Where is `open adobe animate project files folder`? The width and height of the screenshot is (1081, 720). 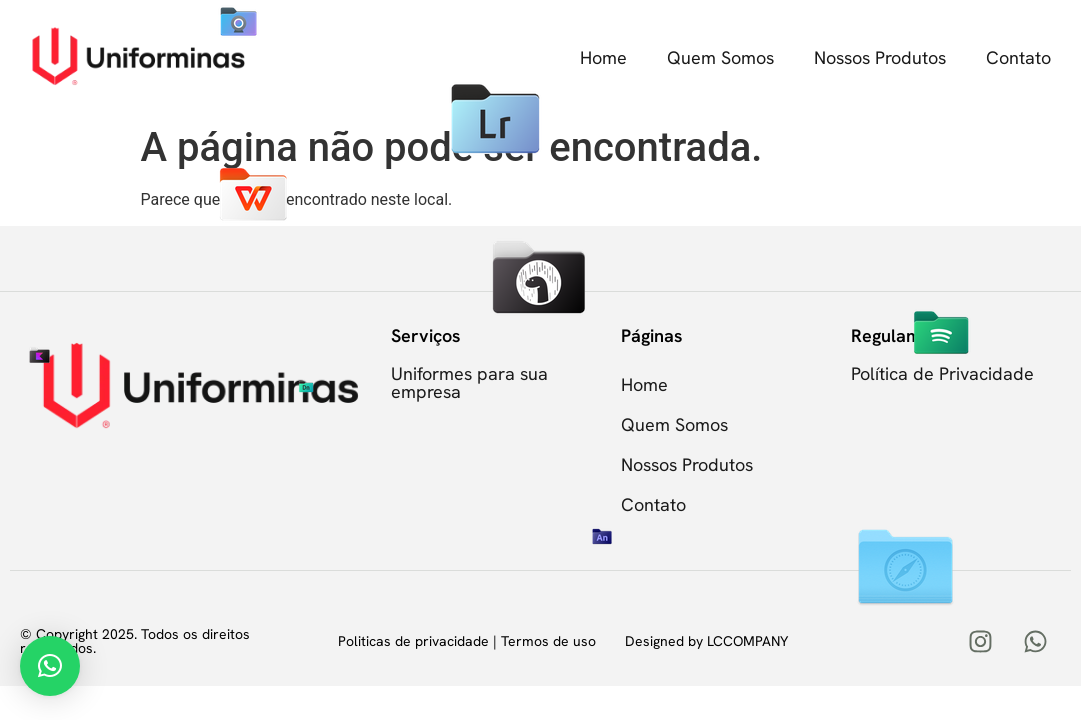 open adobe animate project files folder is located at coordinates (602, 537).